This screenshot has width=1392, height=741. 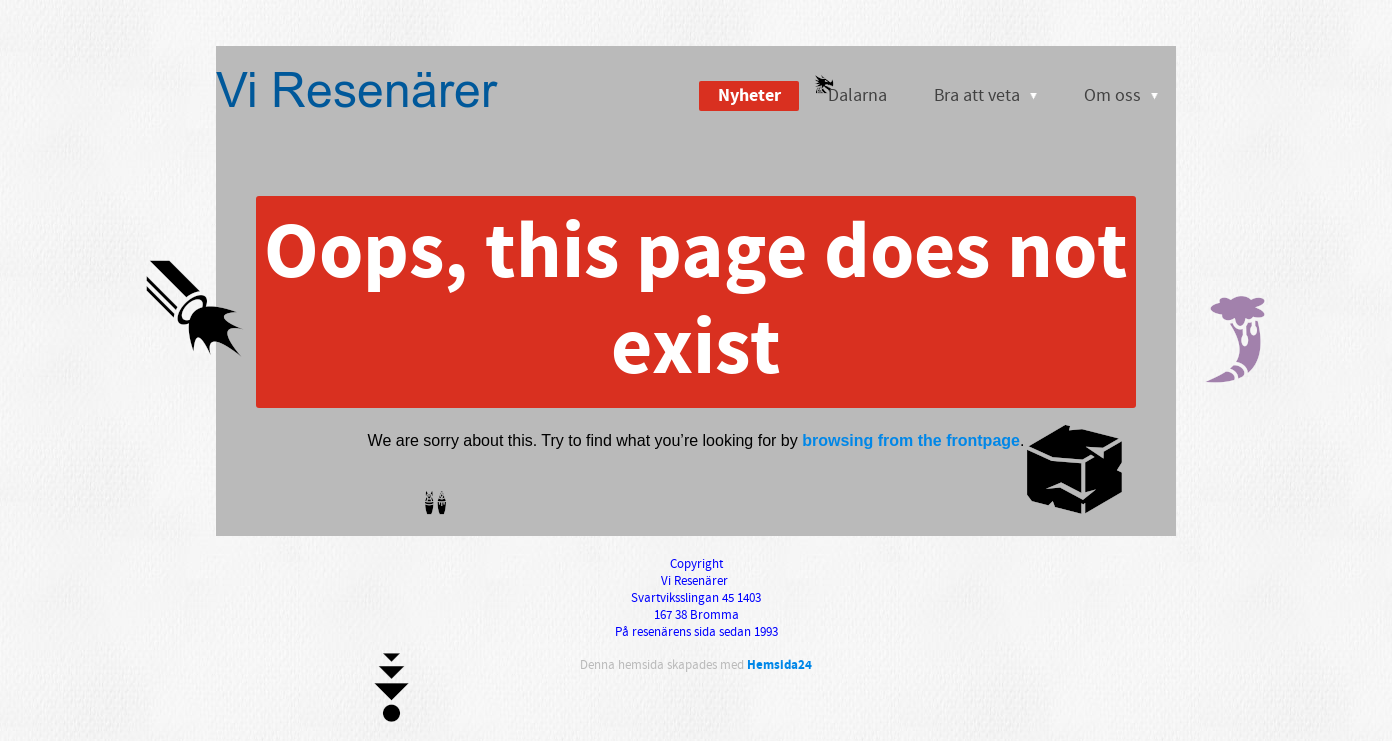 What do you see at coordinates (435, 502) in the screenshot?
I see `access ancient Egyptian artifacts or collectibles` at bounding box center [435, 502].